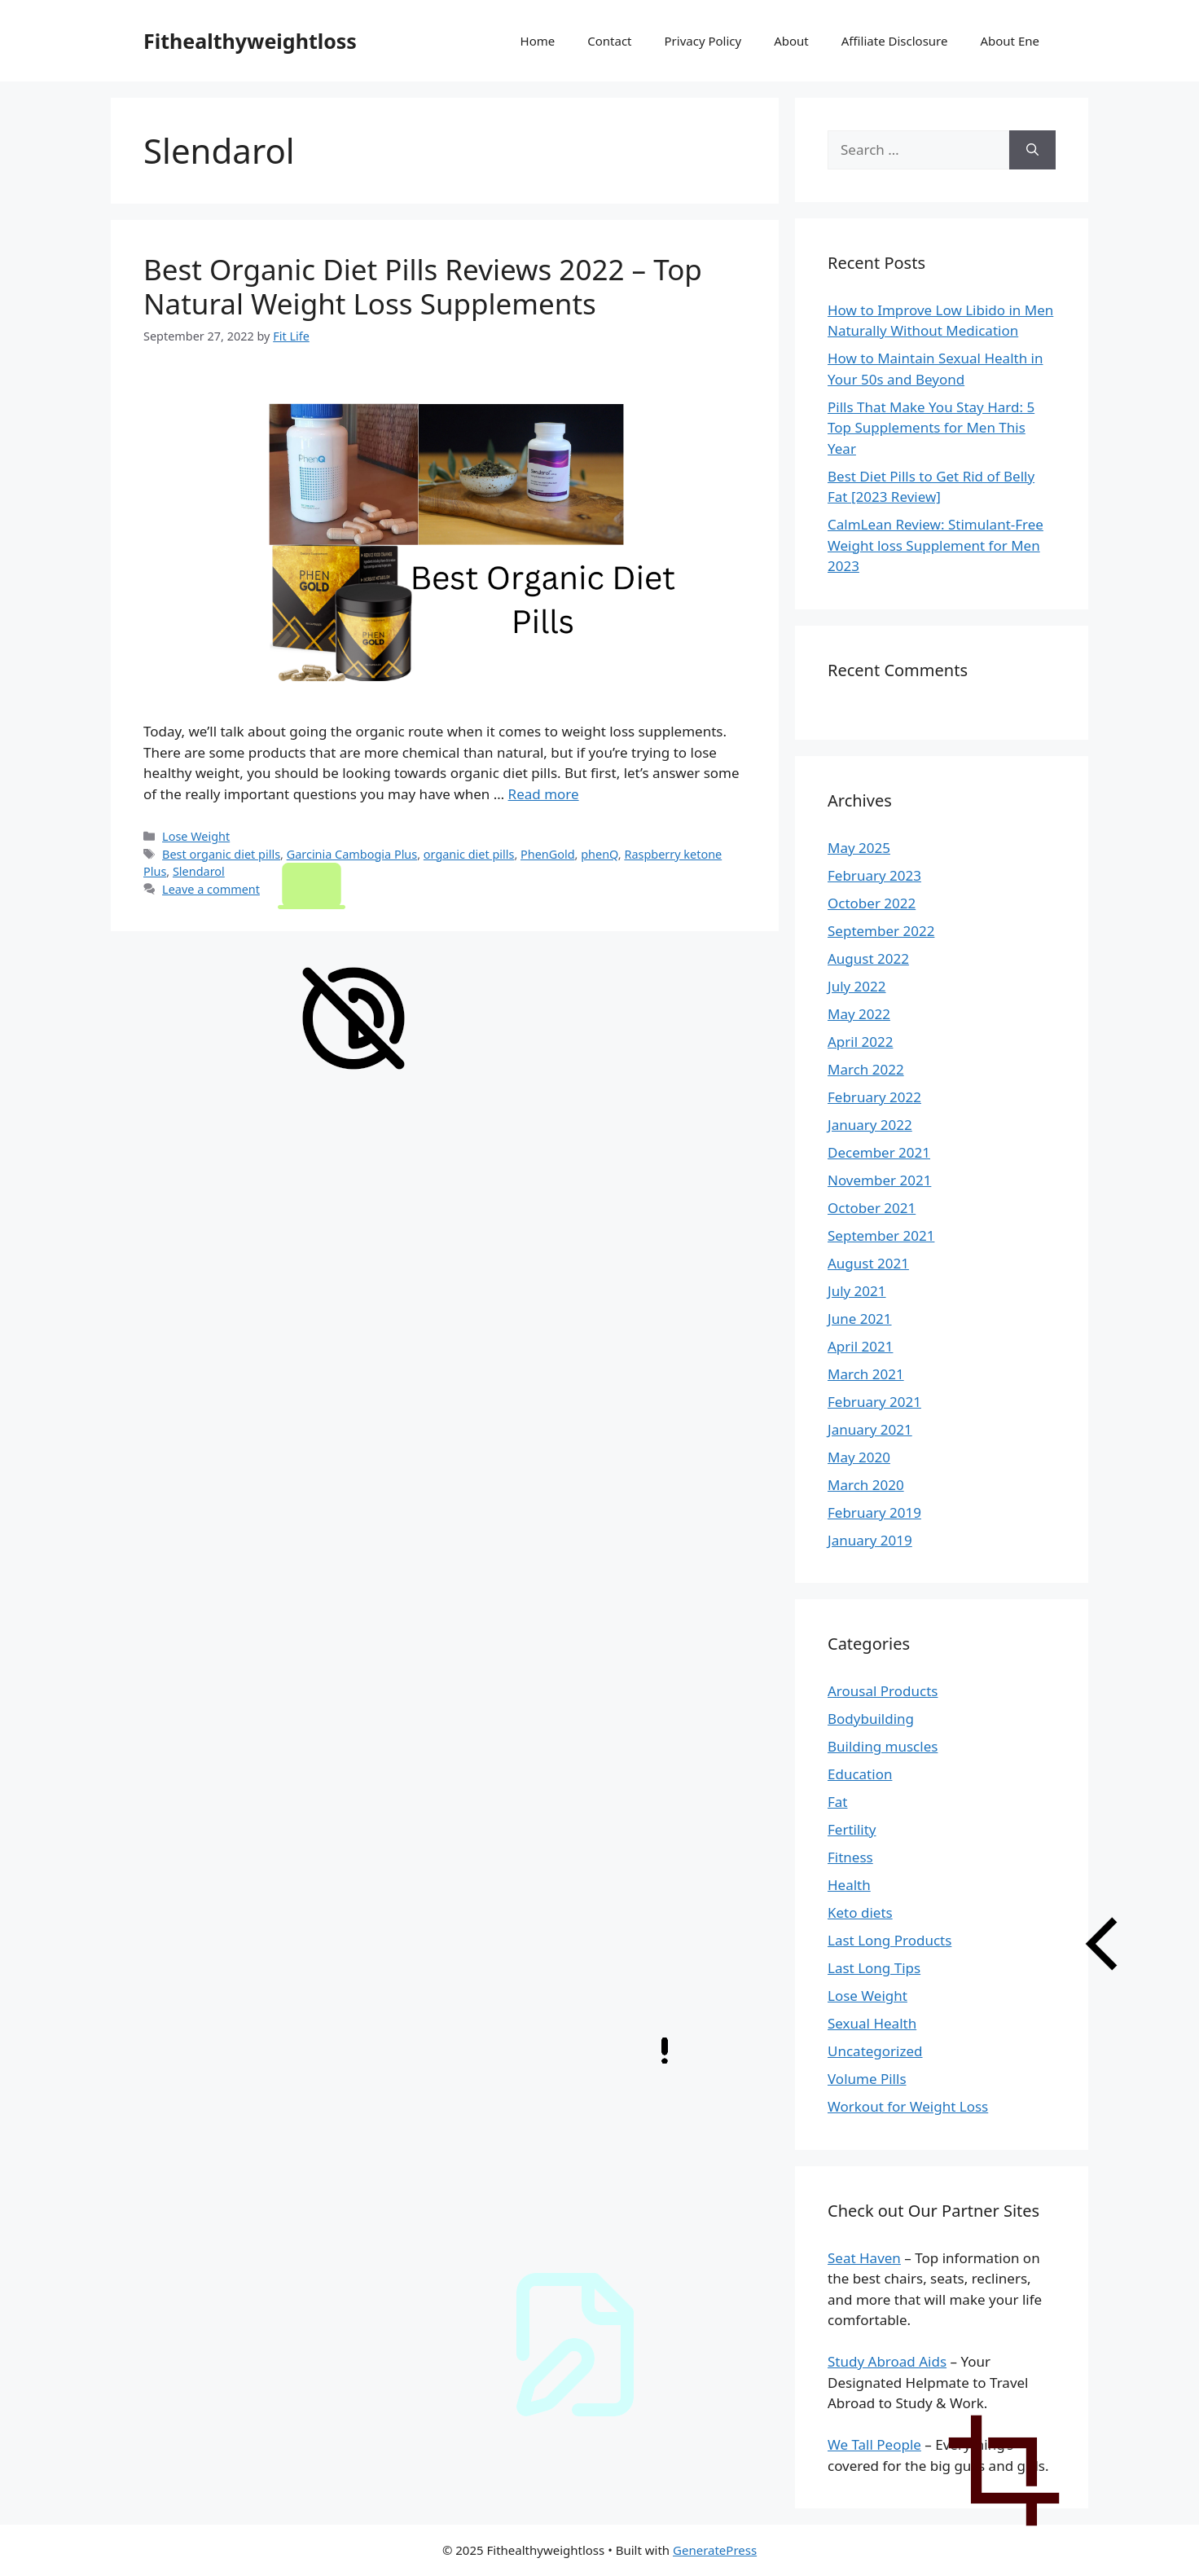  Describe the element at coordinates (311, 886) in the screenshot. I see `switch to desktop view` at that location.